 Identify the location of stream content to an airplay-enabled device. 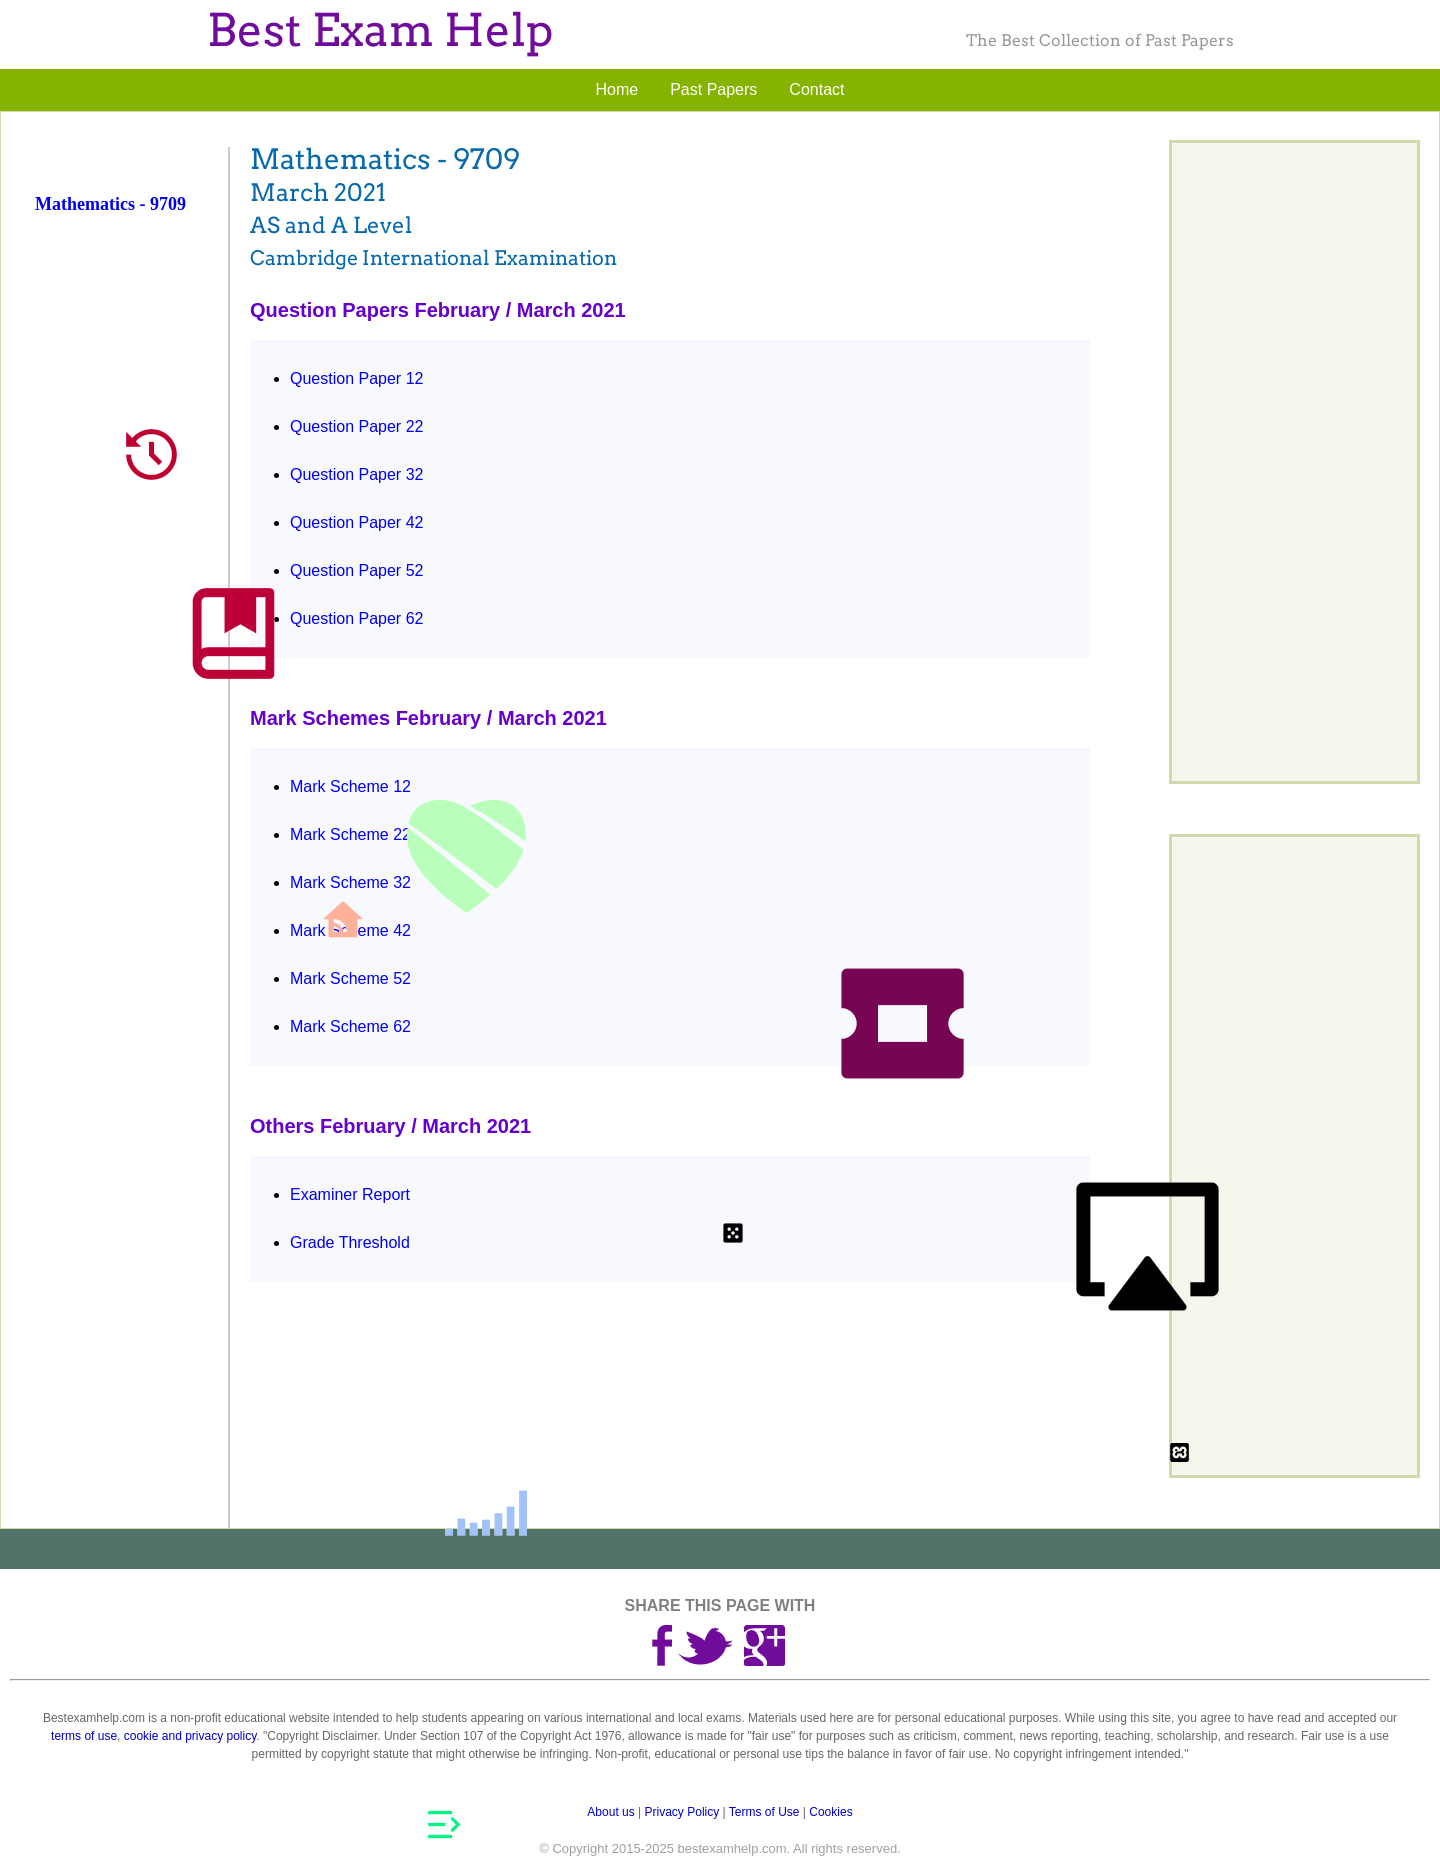
(1147, 1246).